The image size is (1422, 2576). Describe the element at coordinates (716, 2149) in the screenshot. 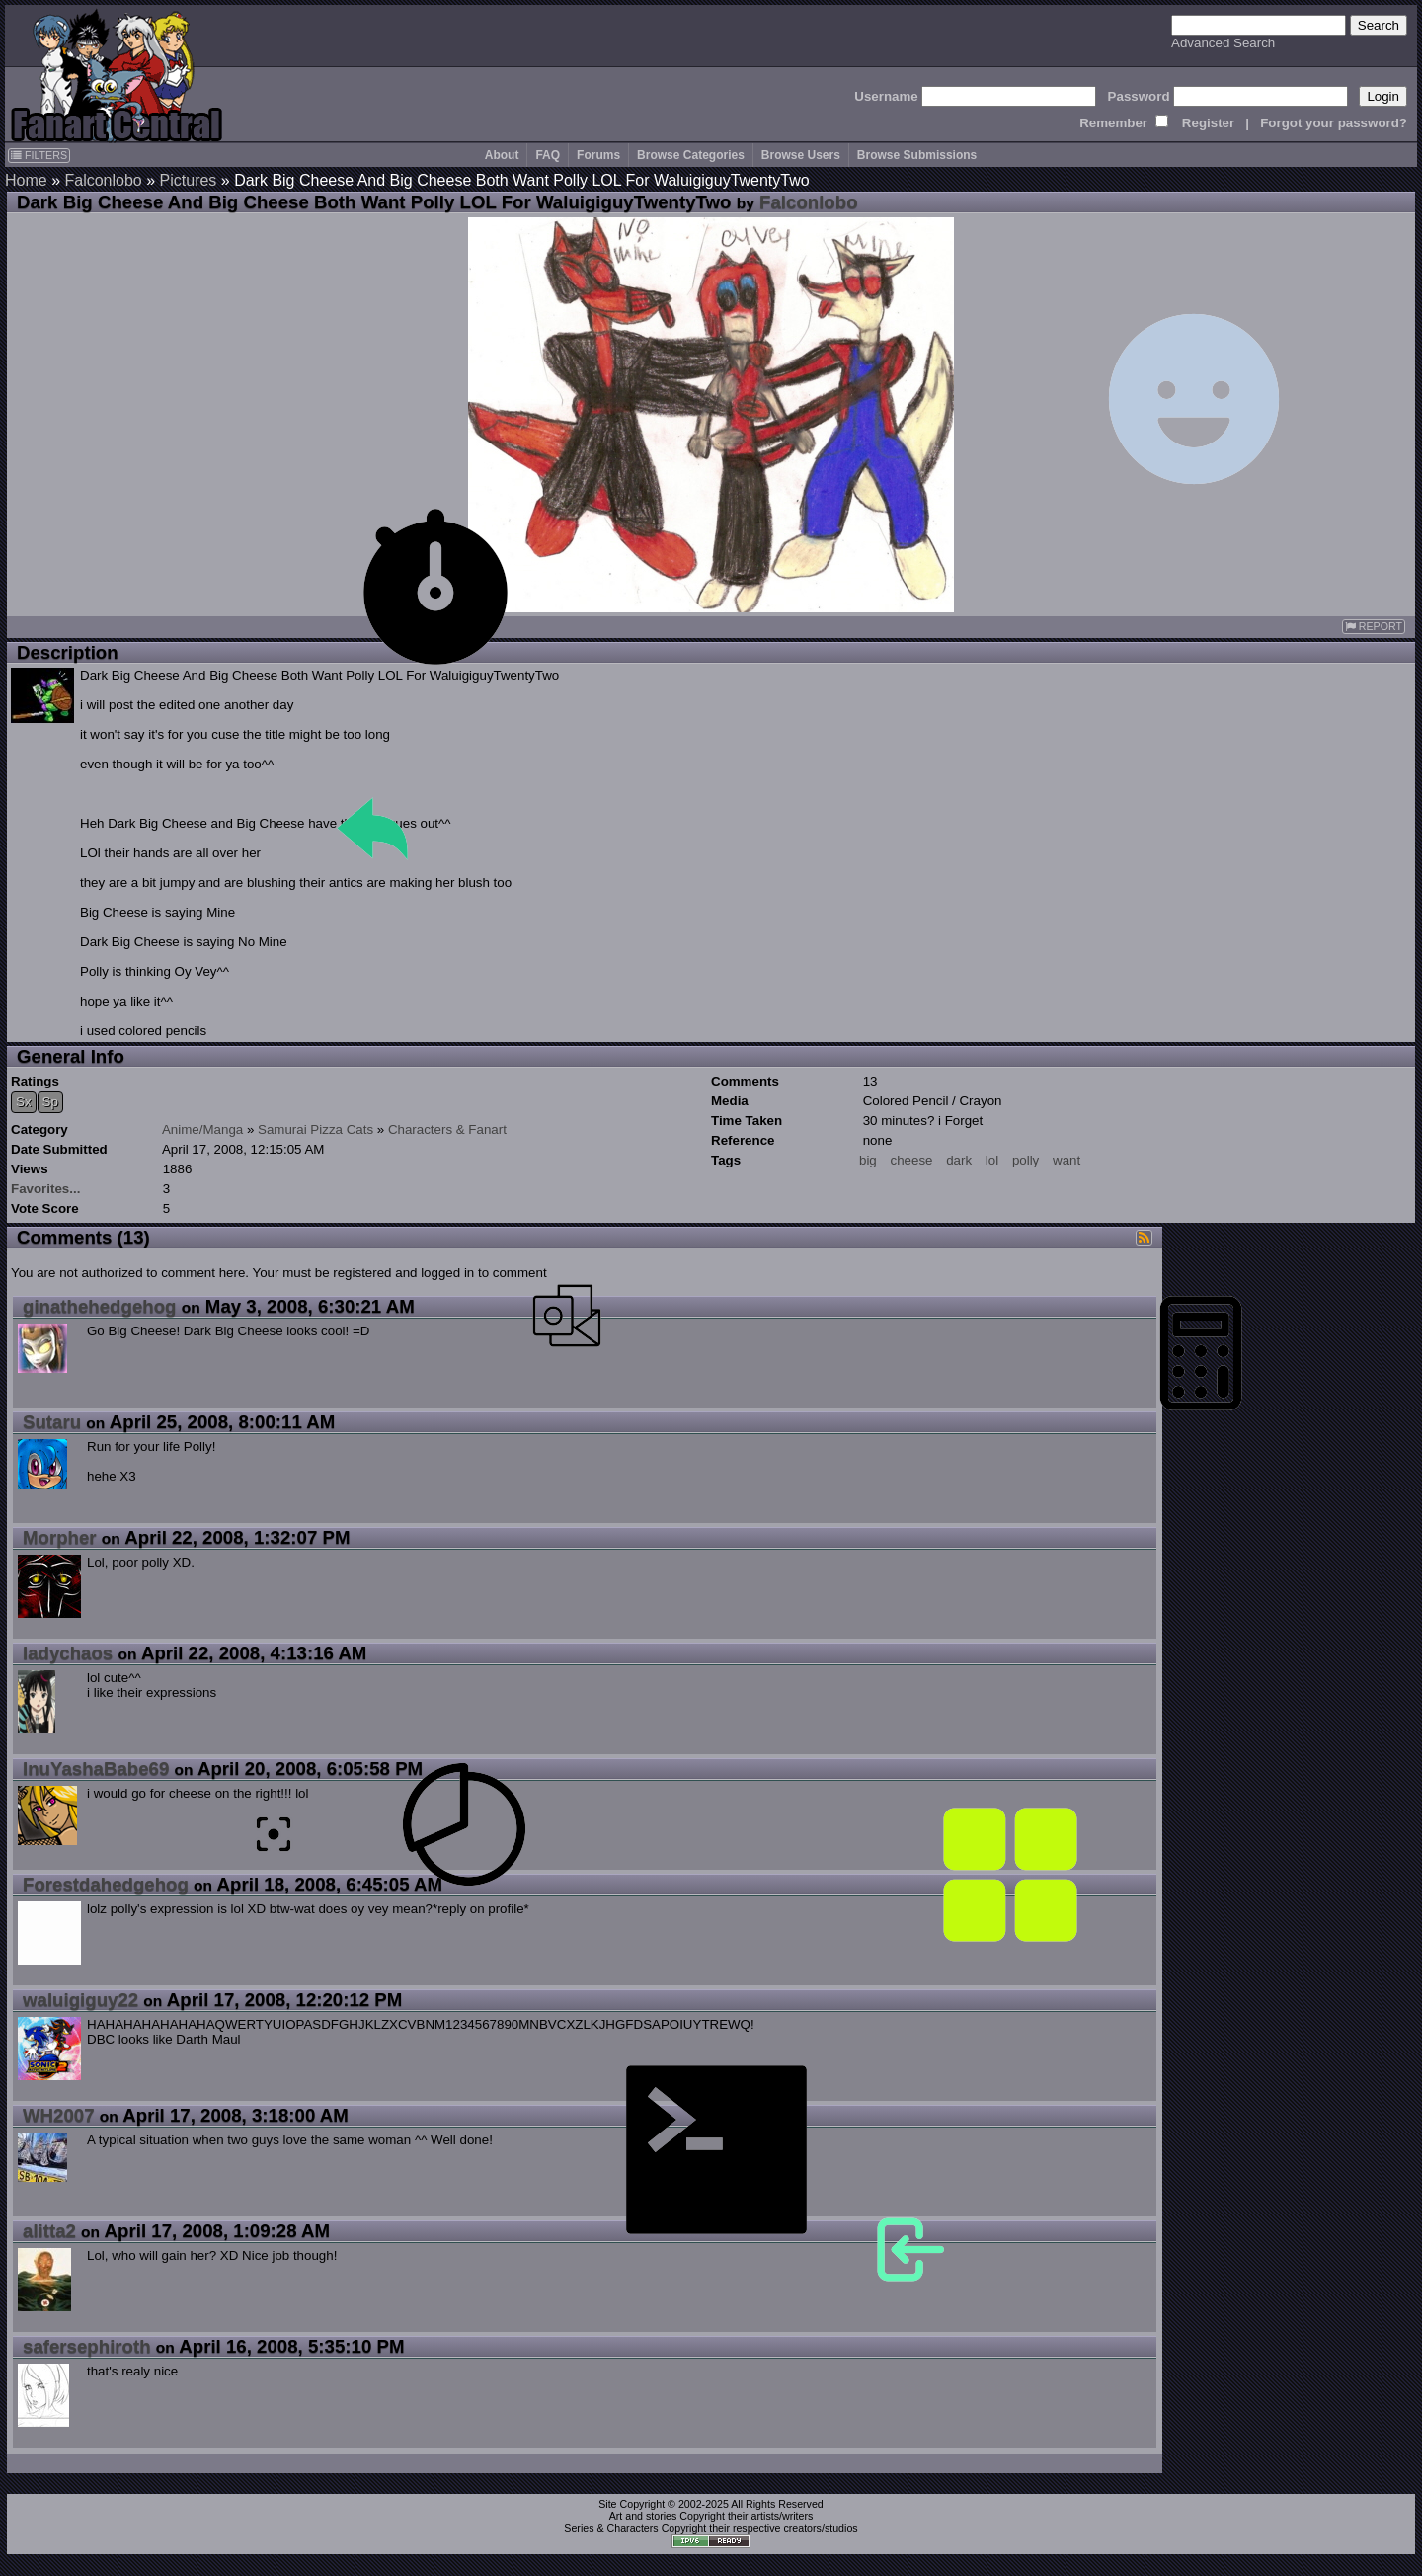

I see `open command line interface` at that location.